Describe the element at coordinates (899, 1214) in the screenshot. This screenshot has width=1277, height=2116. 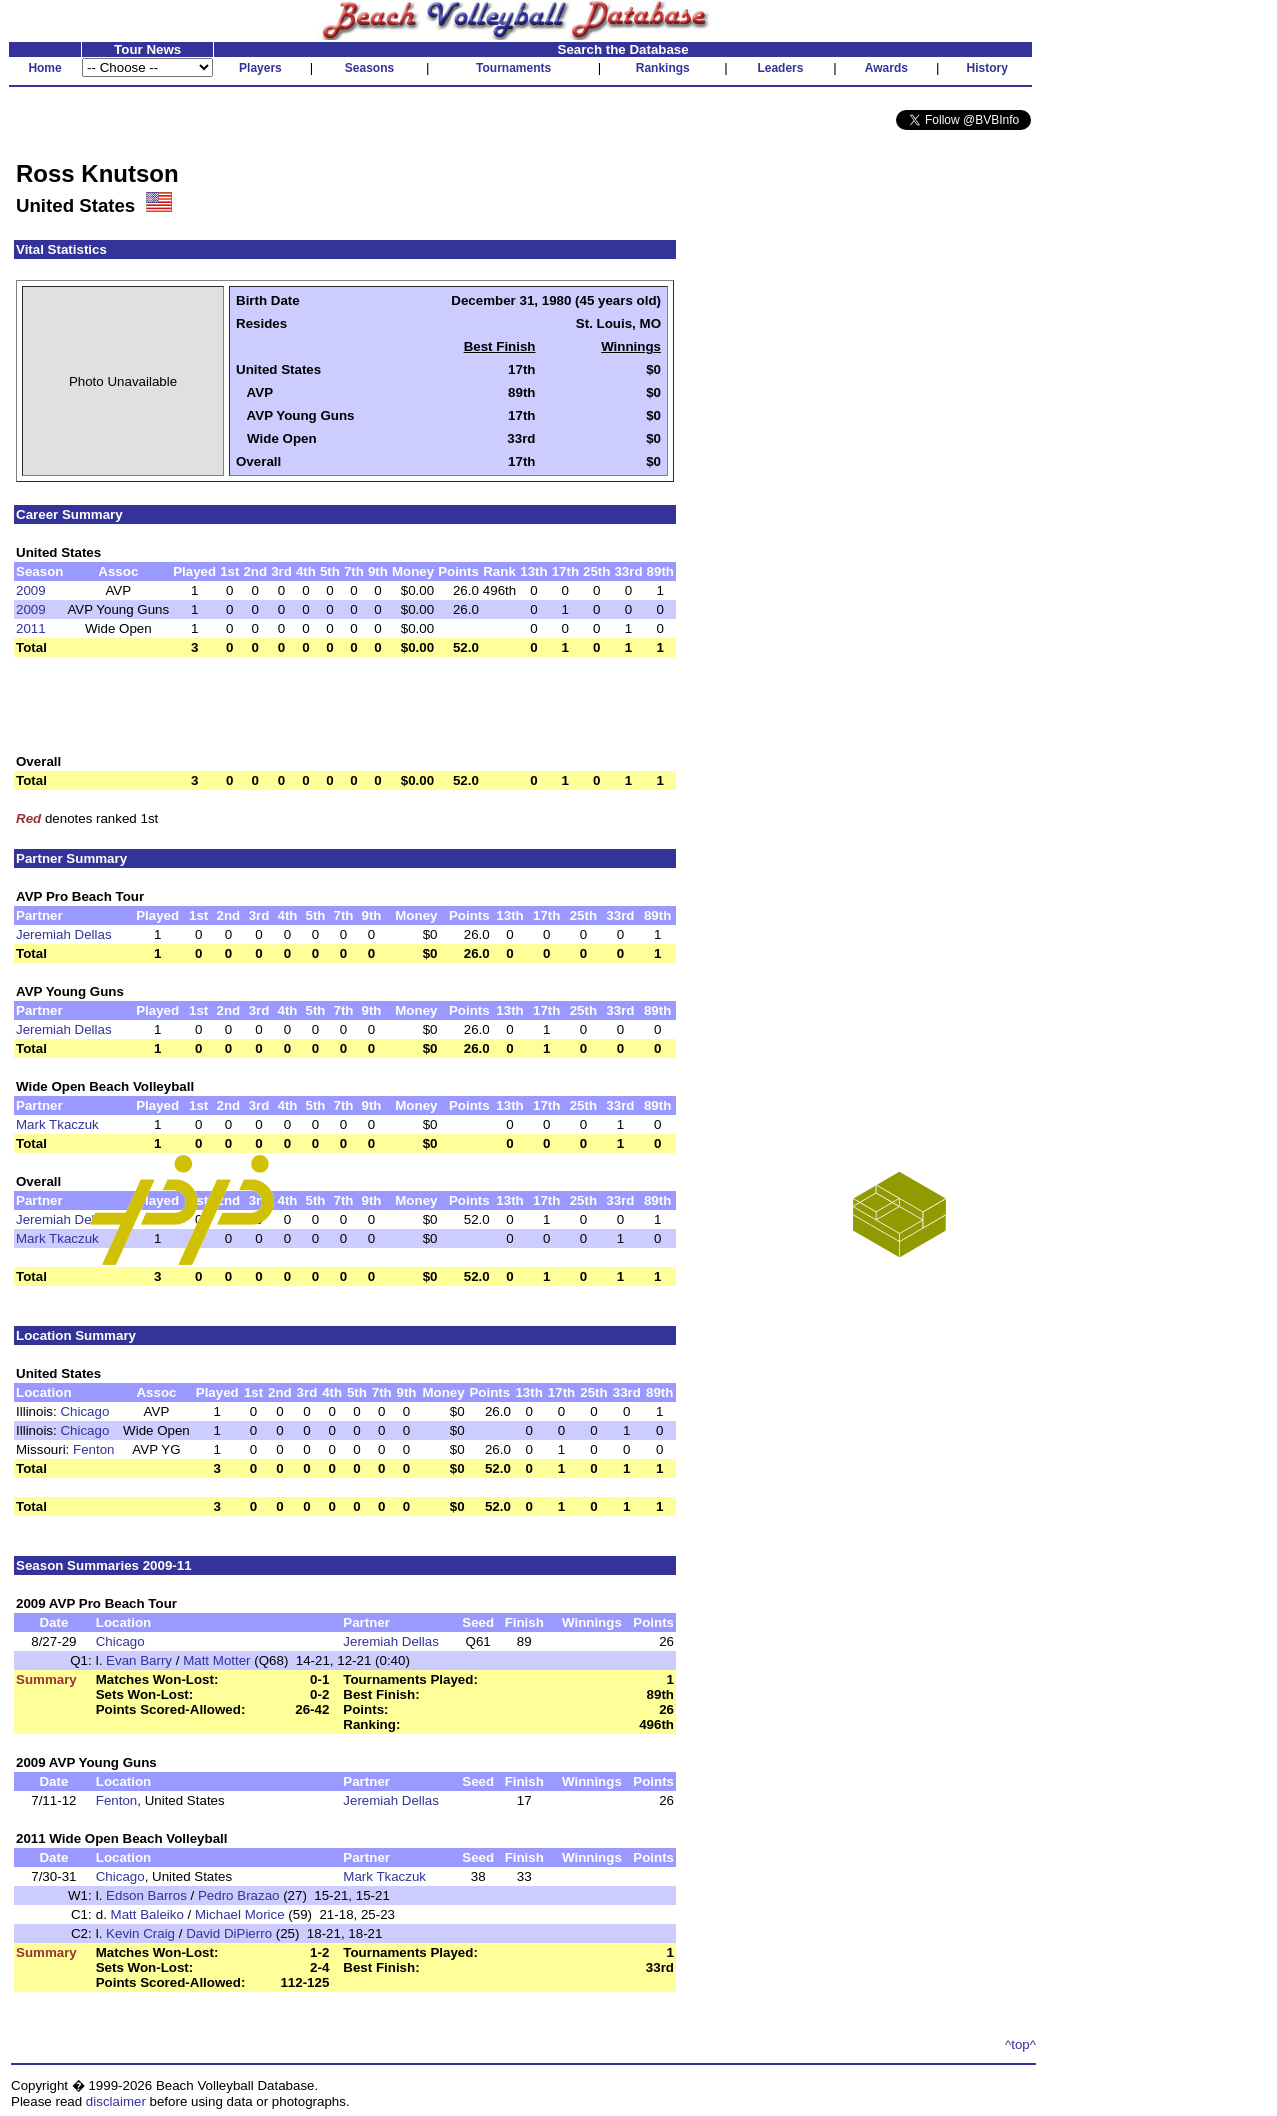
I see `Linux Containers (LXC) logo` at that location.